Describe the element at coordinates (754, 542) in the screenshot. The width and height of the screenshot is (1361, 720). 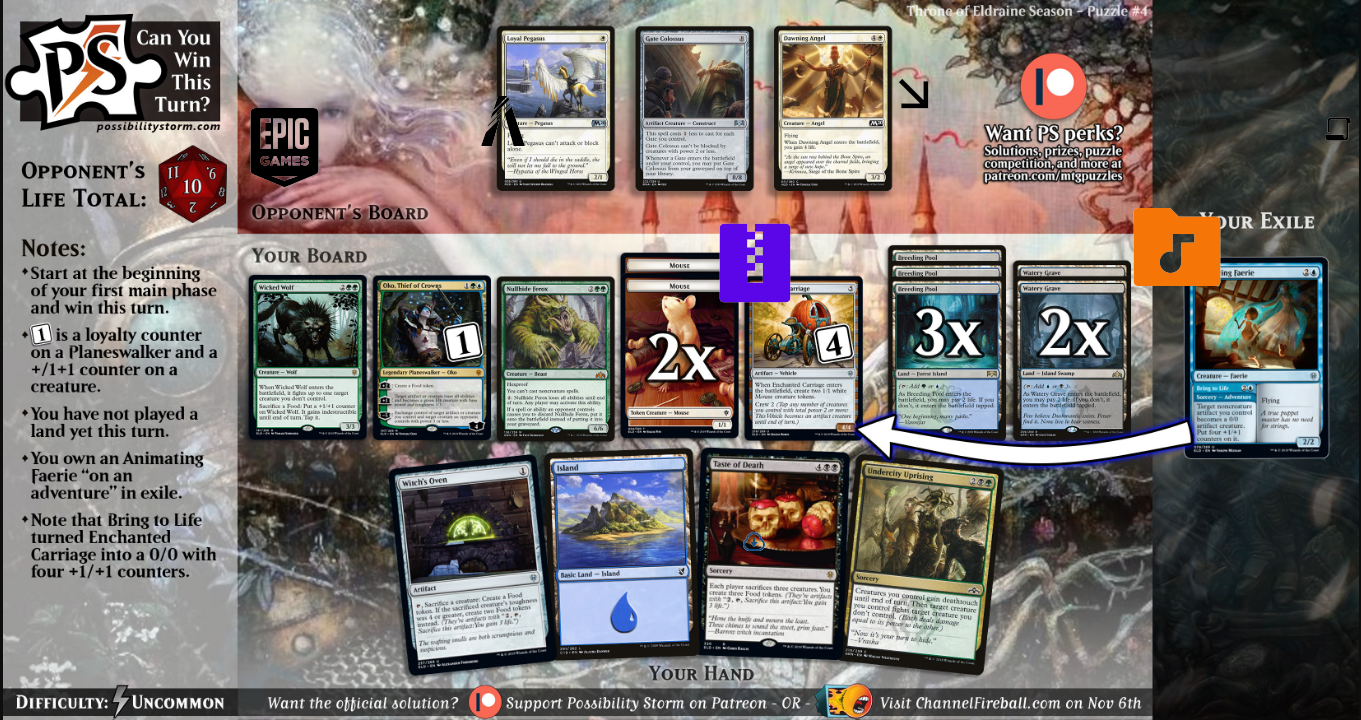
I see `download file from cloud storage` at that location.